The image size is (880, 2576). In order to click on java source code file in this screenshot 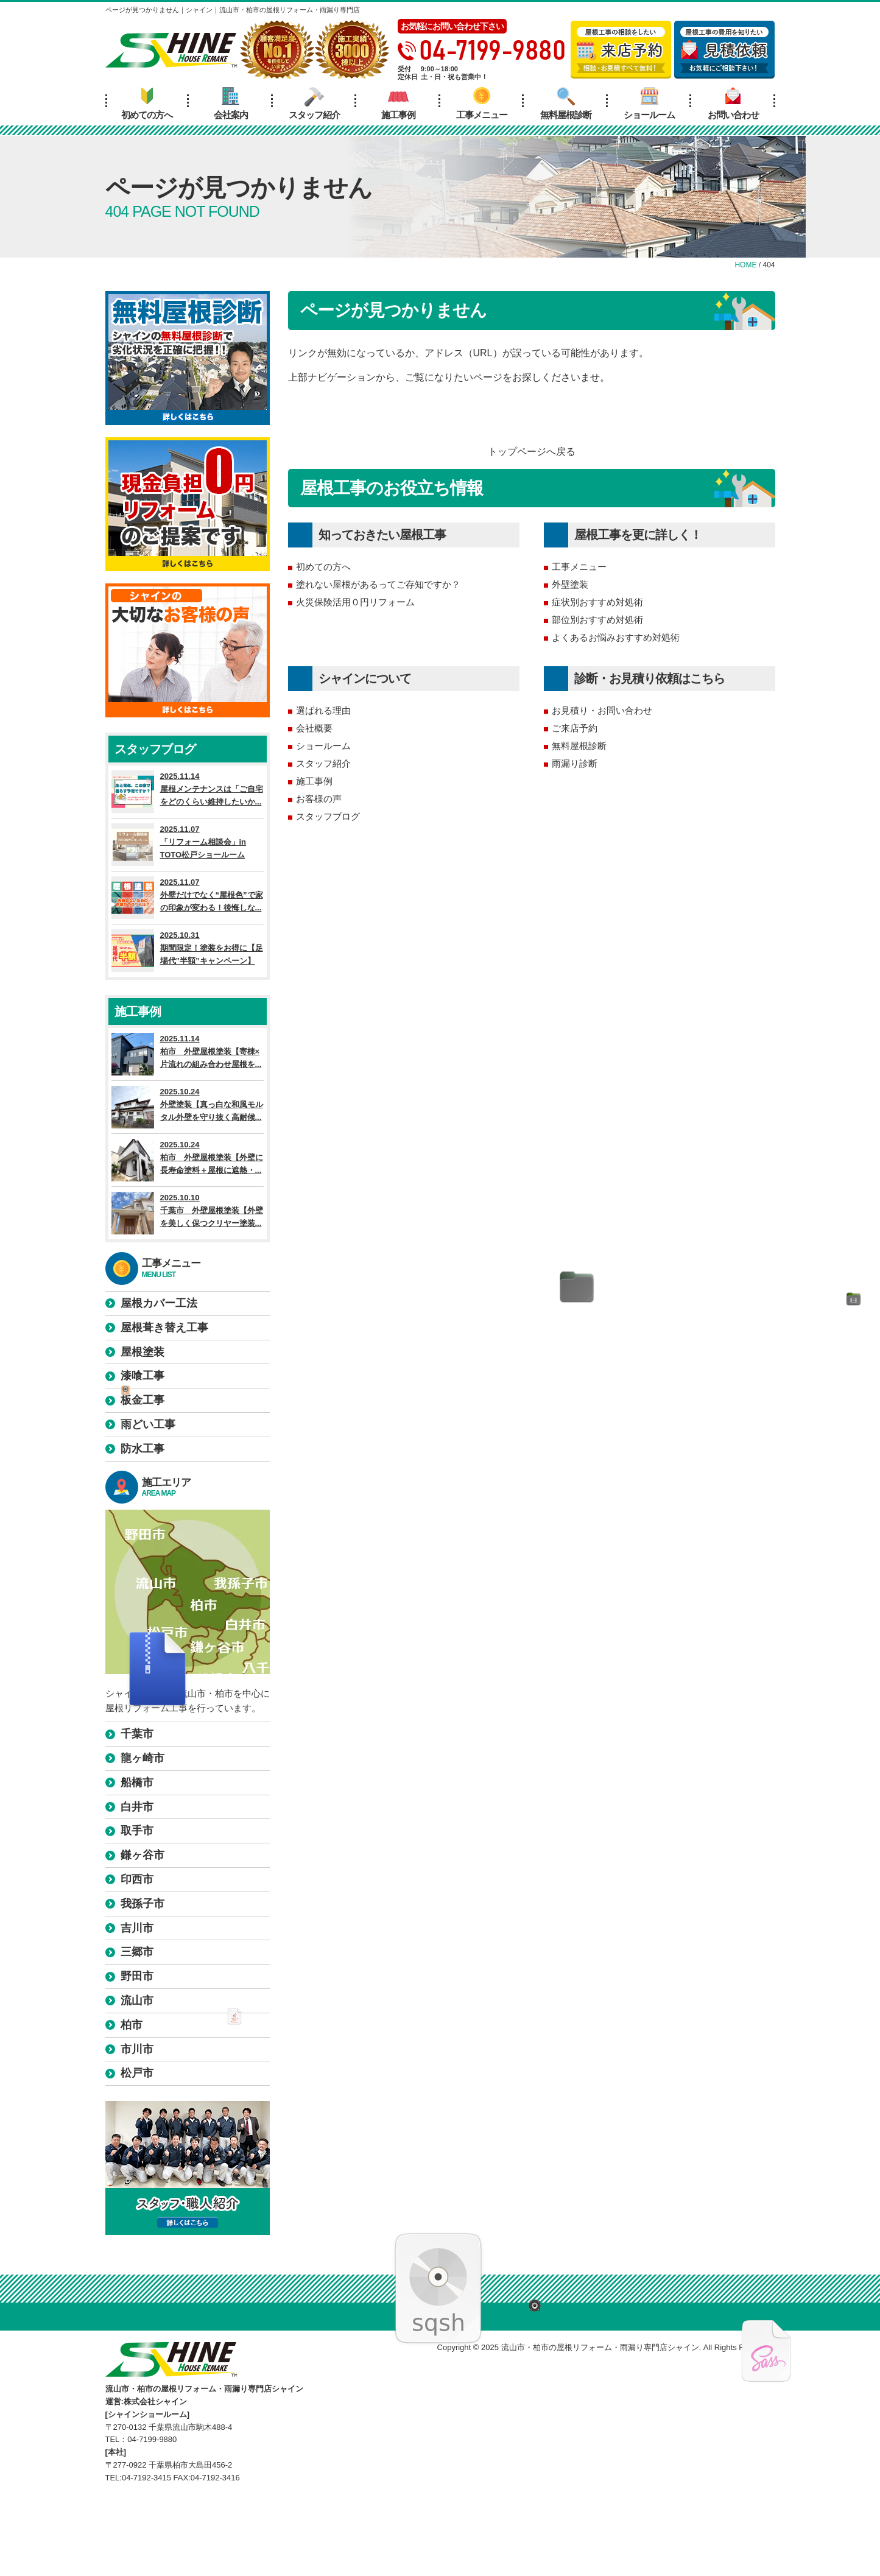, I will do `click(234, 2016)`.